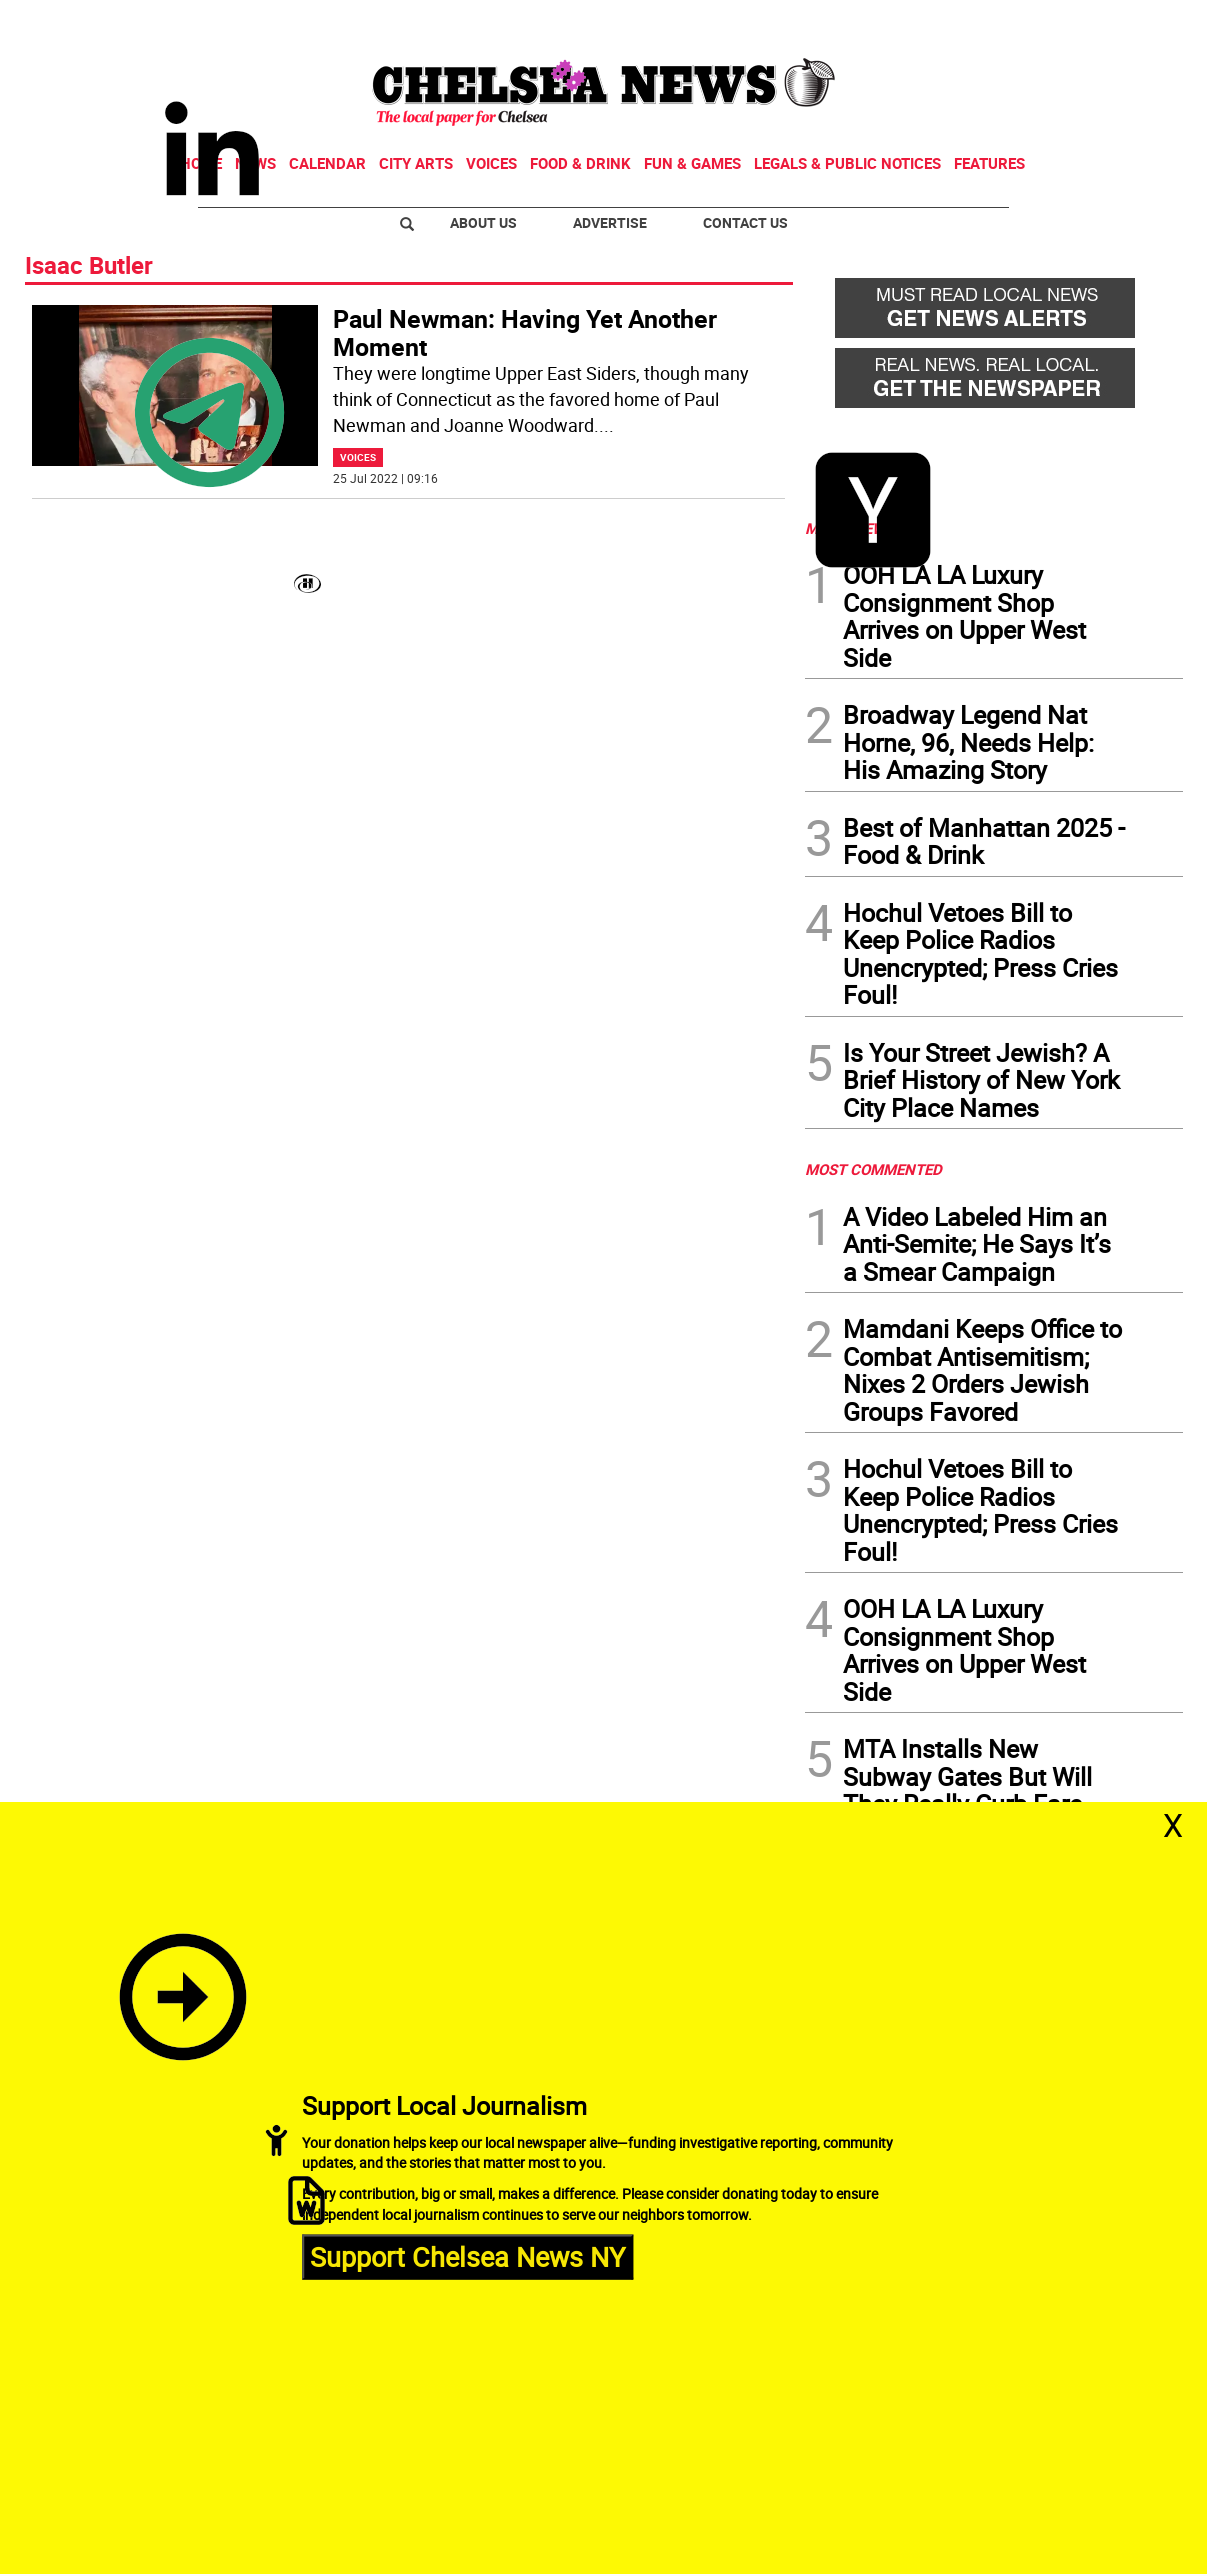 Image resolution: width=1207 pixels, height=2574 pixels. Describe the element at coordinates (306, 2200) in the screenshot. I see `open a Microsoft Word document` at that location.